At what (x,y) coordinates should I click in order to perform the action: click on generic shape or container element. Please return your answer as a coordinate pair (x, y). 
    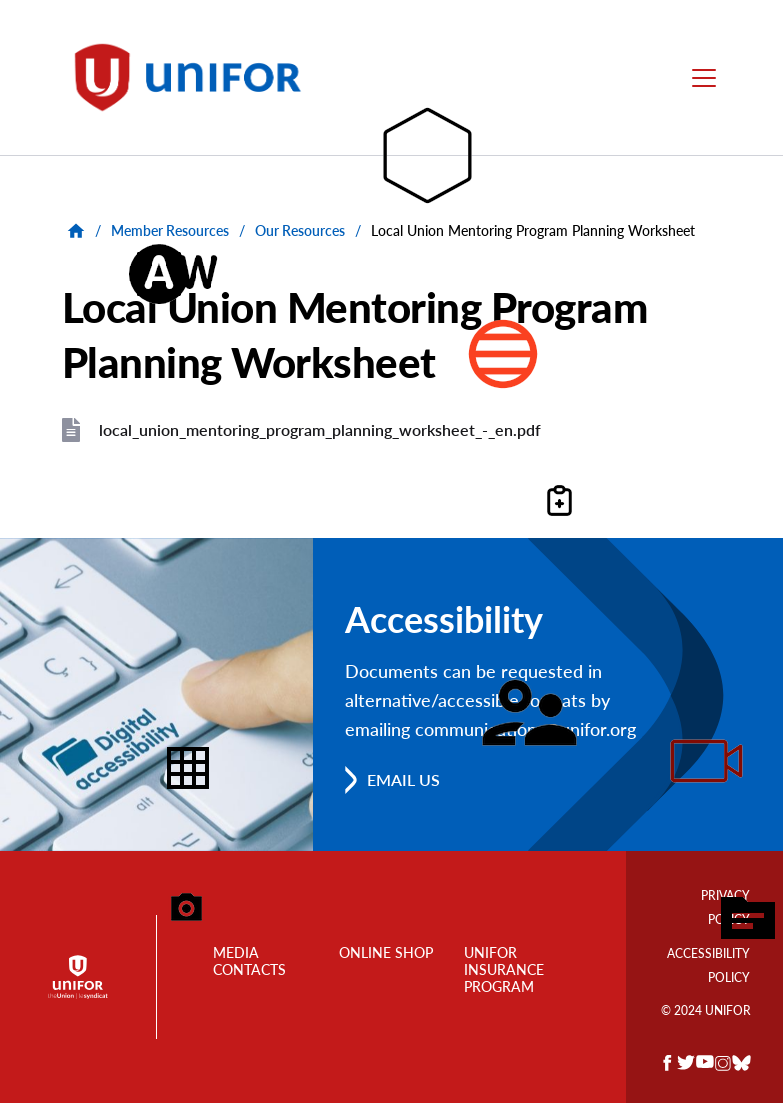
    Looking at the image, I should click on (427, 155).